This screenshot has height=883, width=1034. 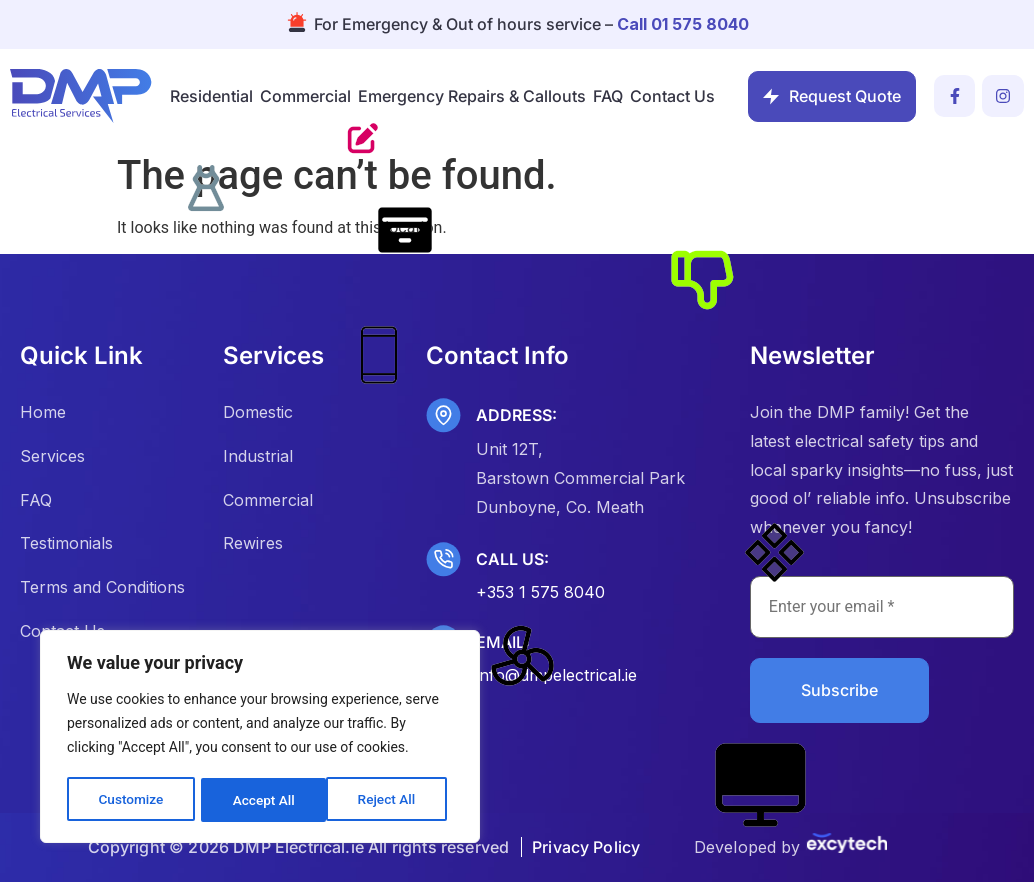 I want to click on access game or entertainment features, so click(x=774, y=552).